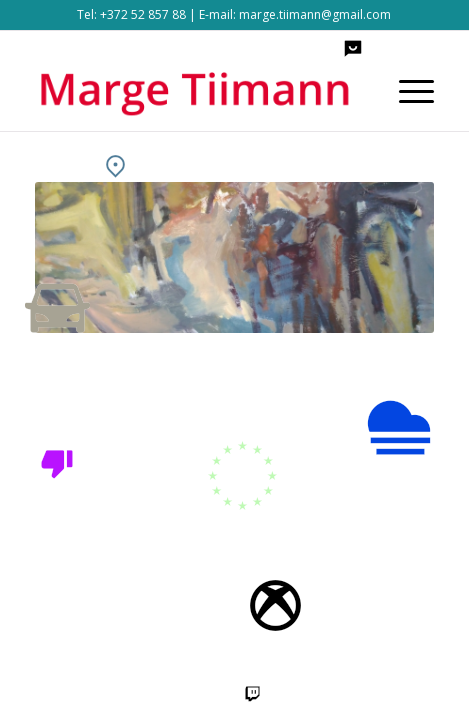  I want to click on indicates EU-related content or services, so click(242, 475).